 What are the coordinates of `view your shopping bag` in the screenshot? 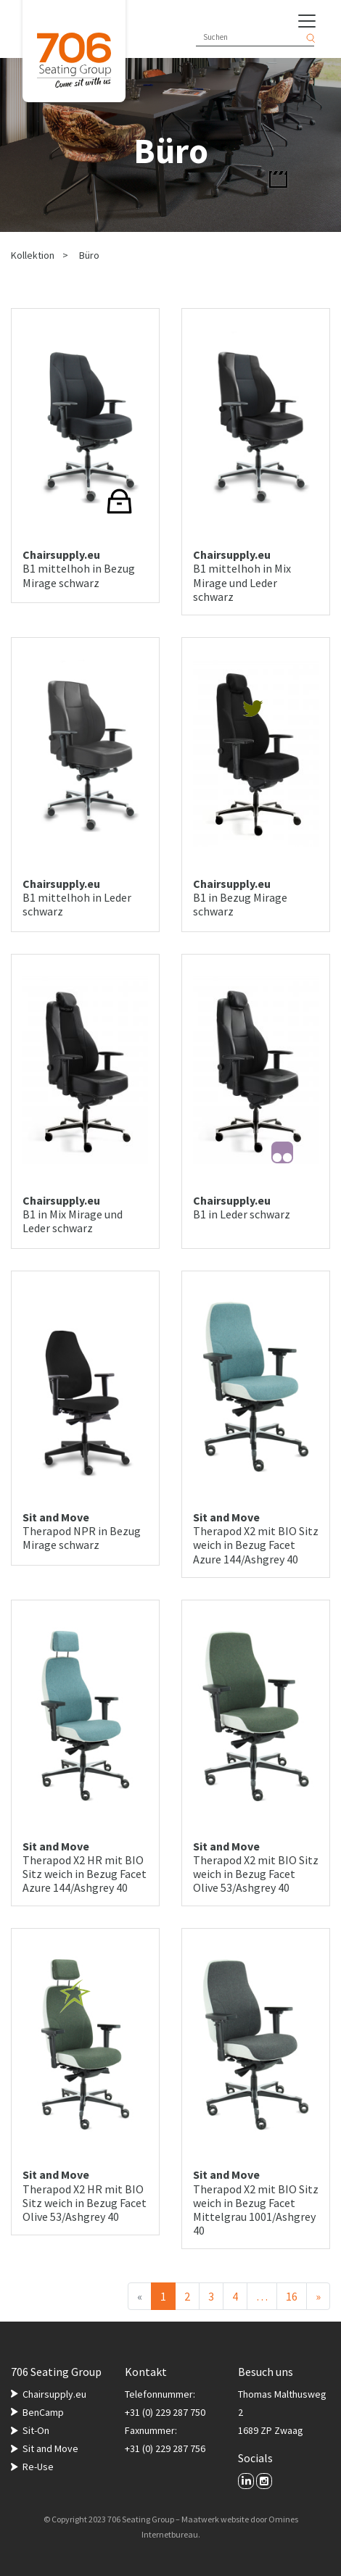 It's located at (119, 501).